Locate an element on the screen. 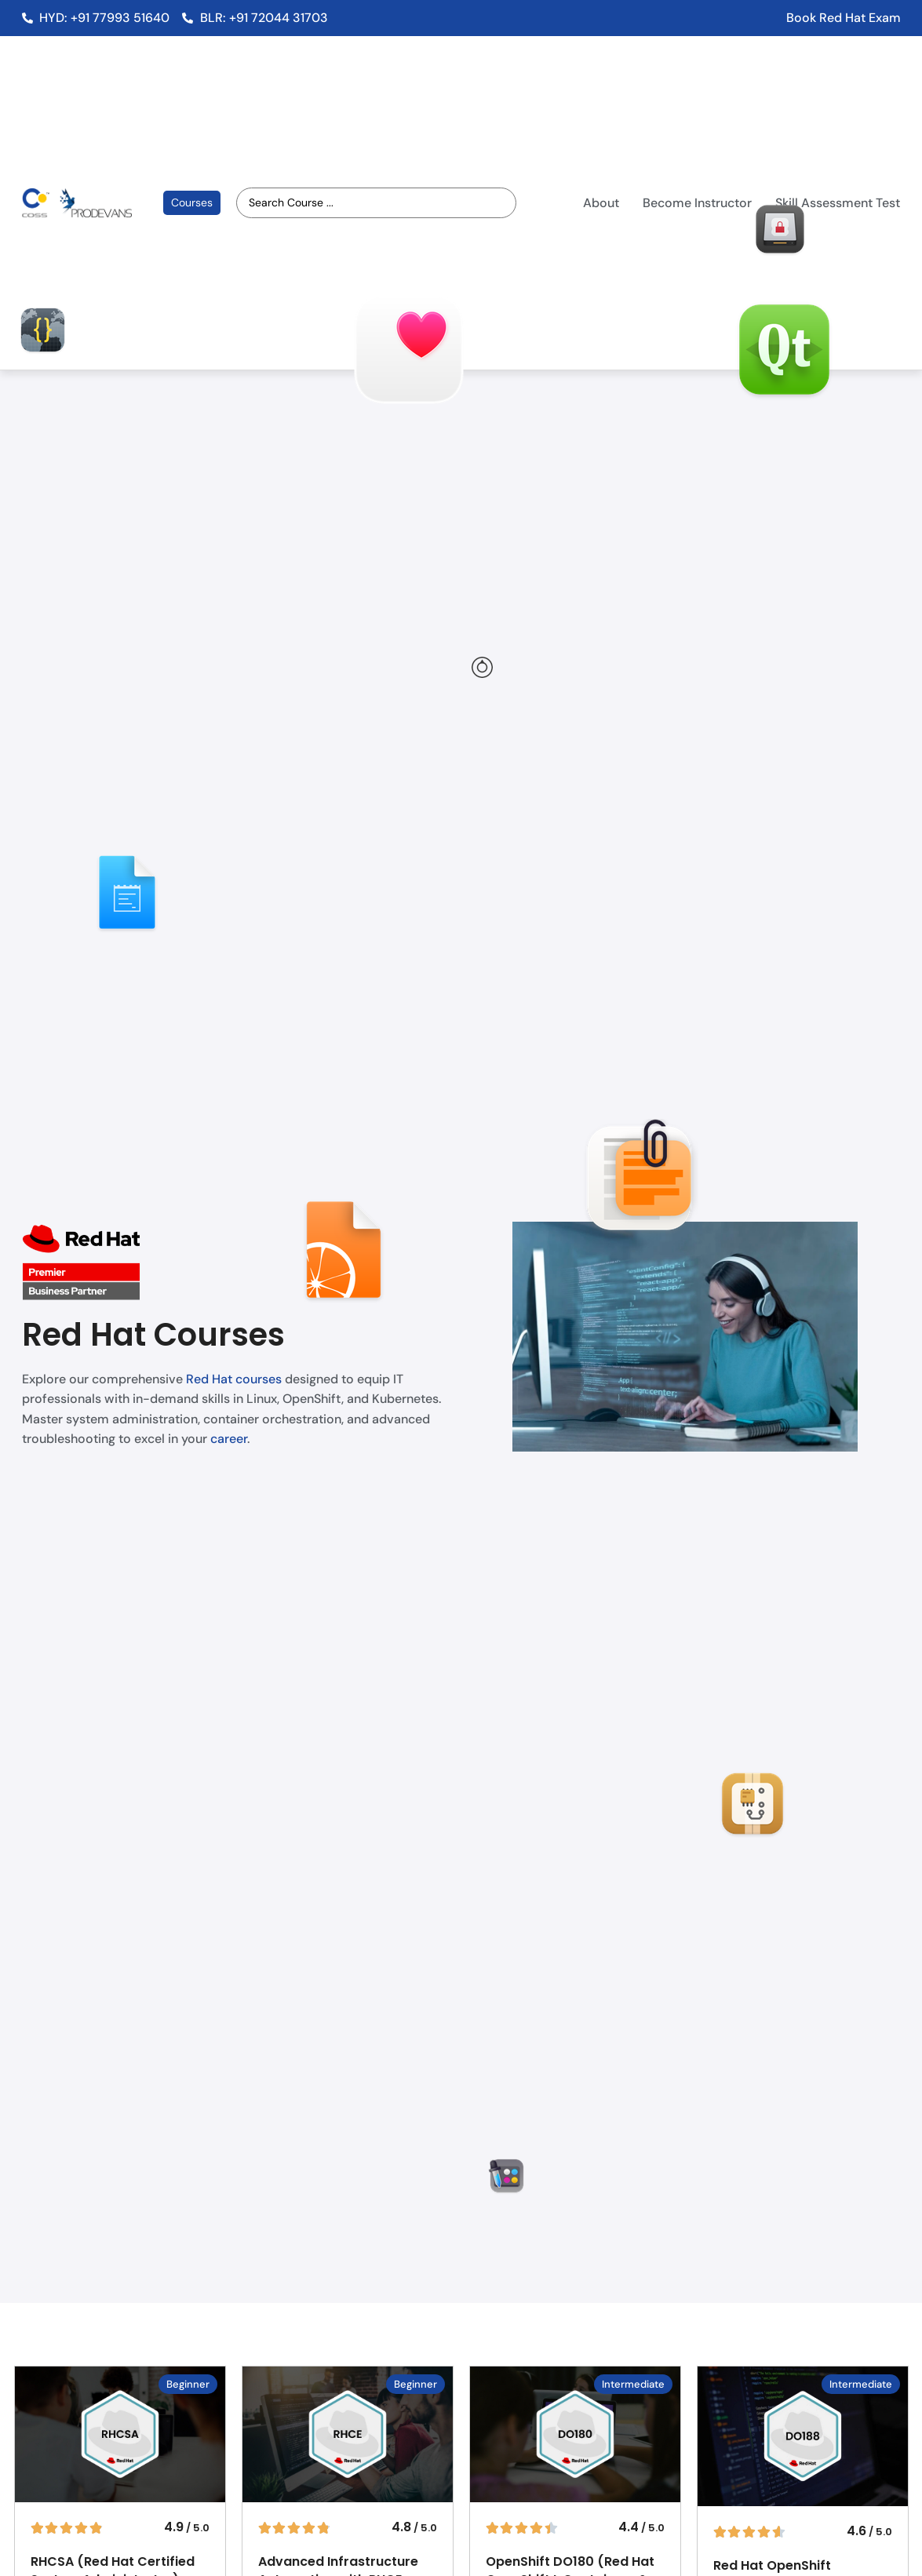 This screenshot has height=2576, width=922. a system driver or hardware component file is located at coordinates (753, 1805).